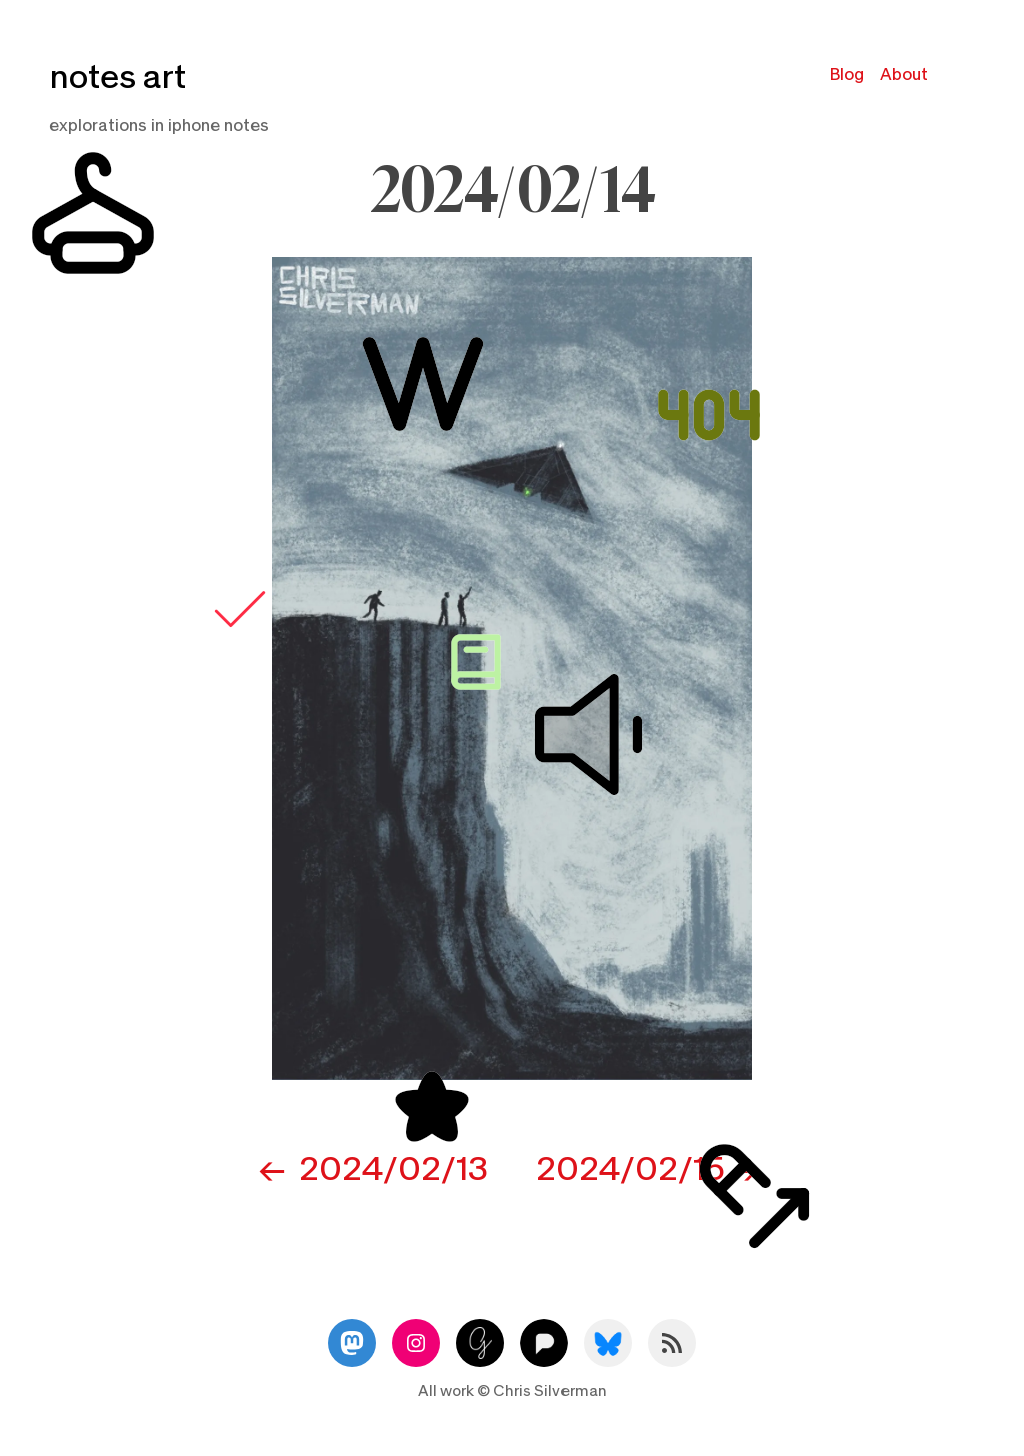 This screenshot has height=1456, width=1024. I want to click on represents the letter "w" in text or keyboard input, so click(423, 384).